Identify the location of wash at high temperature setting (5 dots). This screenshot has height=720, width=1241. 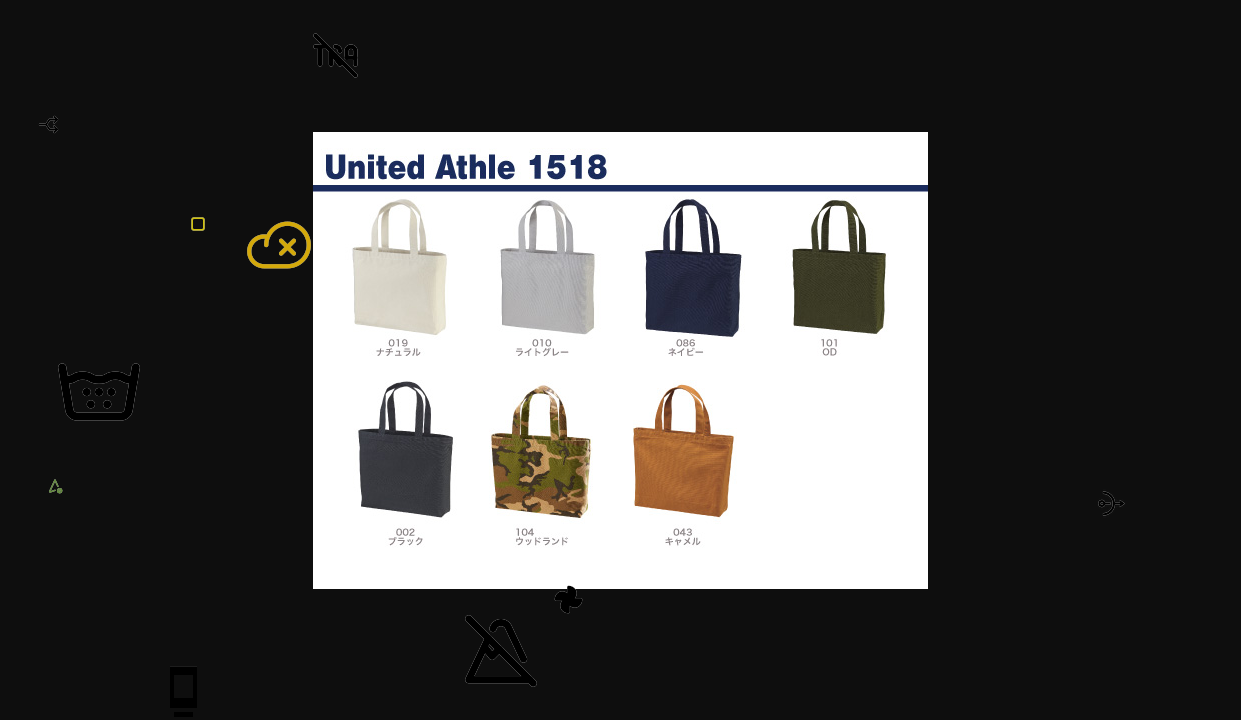
(99, 392).